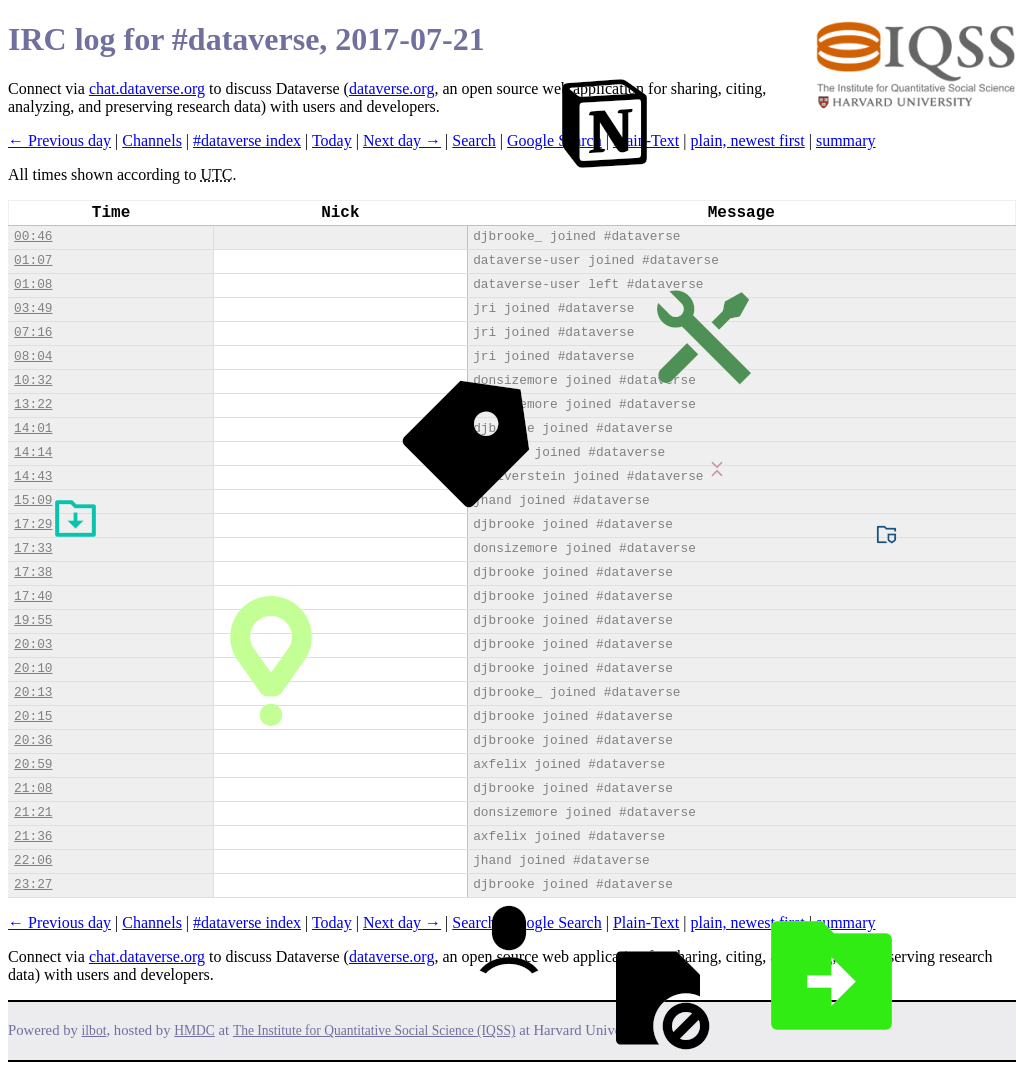  I want to click on collapse or contract content vertically, so click(717, 469).